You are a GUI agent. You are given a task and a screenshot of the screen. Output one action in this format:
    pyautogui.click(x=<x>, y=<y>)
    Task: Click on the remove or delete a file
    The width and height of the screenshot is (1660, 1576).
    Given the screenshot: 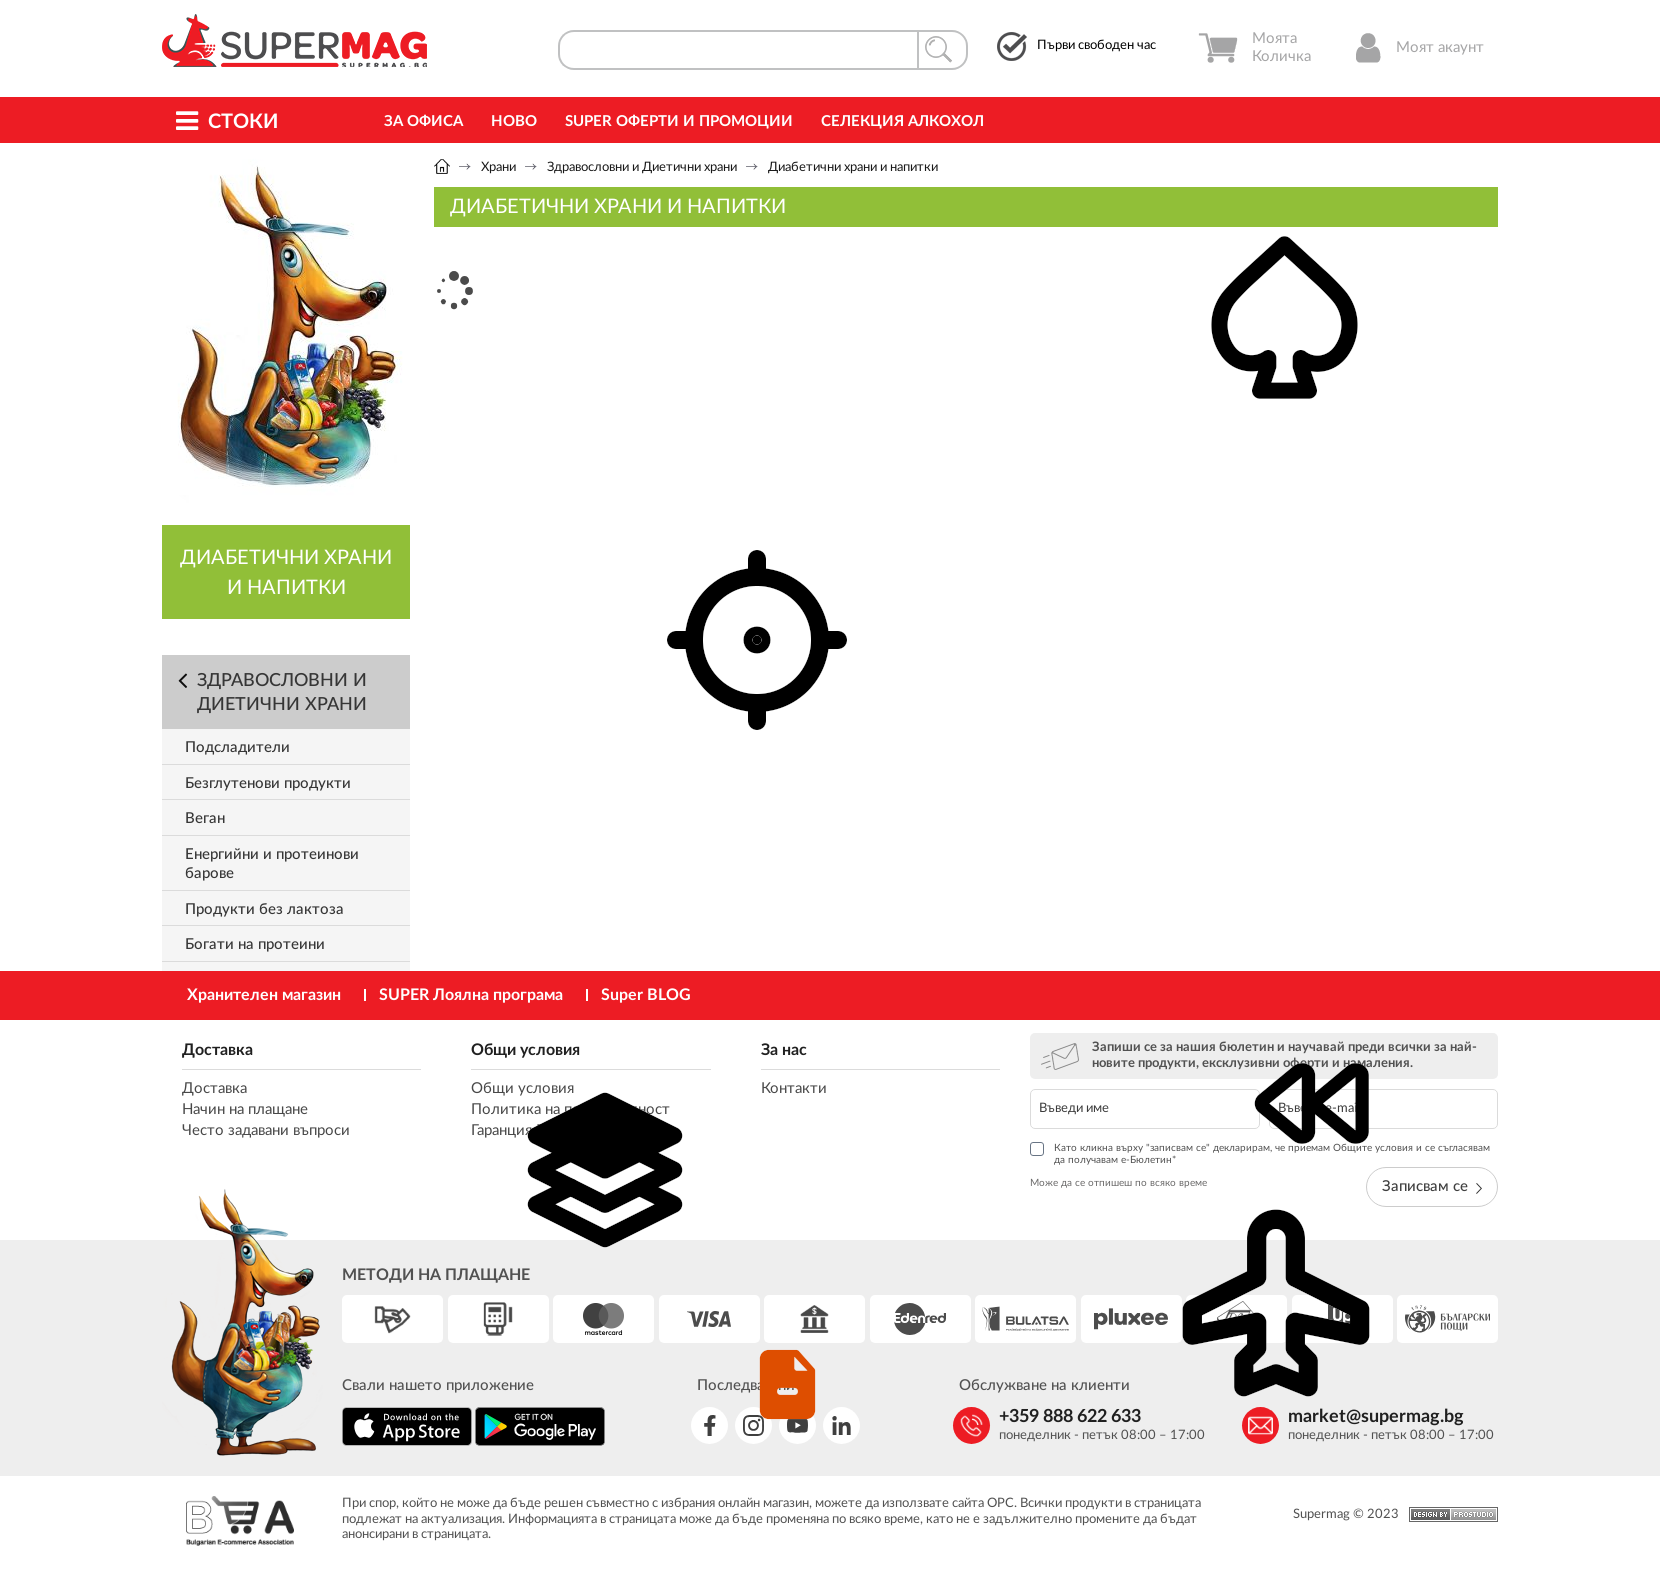 What is the action you would take?
    pyautogui.click(x=787, y=1384)
    